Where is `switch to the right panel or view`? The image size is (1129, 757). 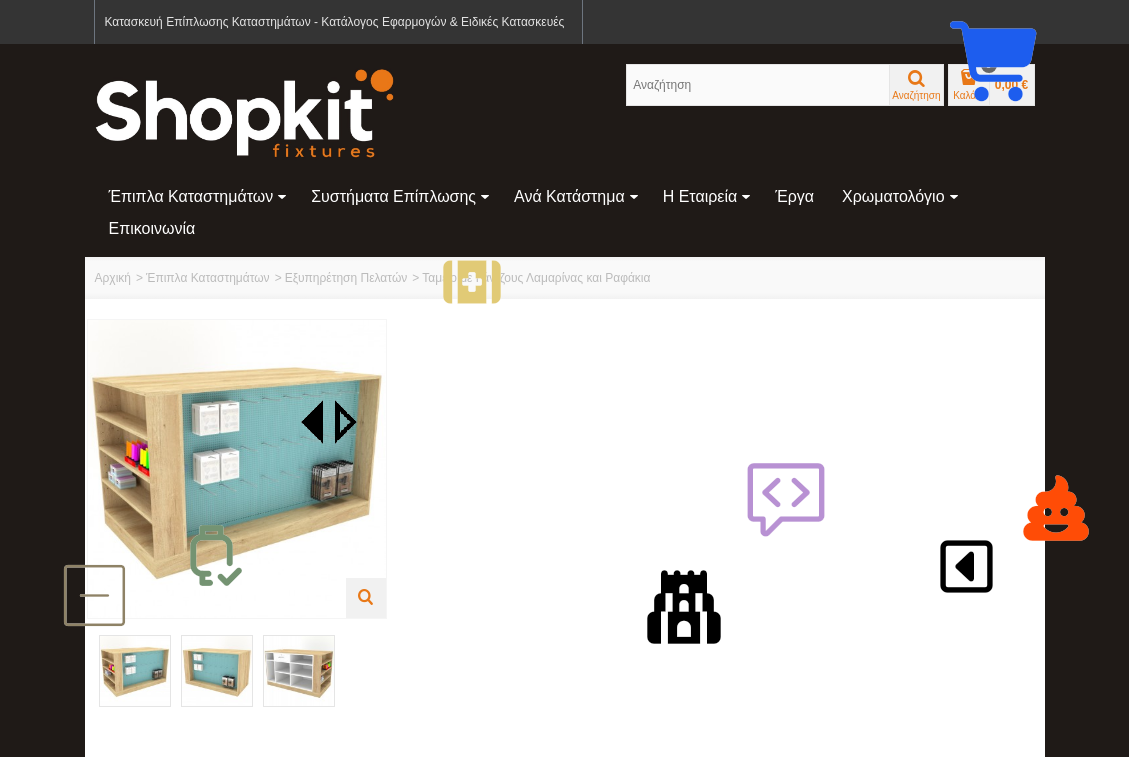
switch to the right panel or view is located at coordinates (329, 422).